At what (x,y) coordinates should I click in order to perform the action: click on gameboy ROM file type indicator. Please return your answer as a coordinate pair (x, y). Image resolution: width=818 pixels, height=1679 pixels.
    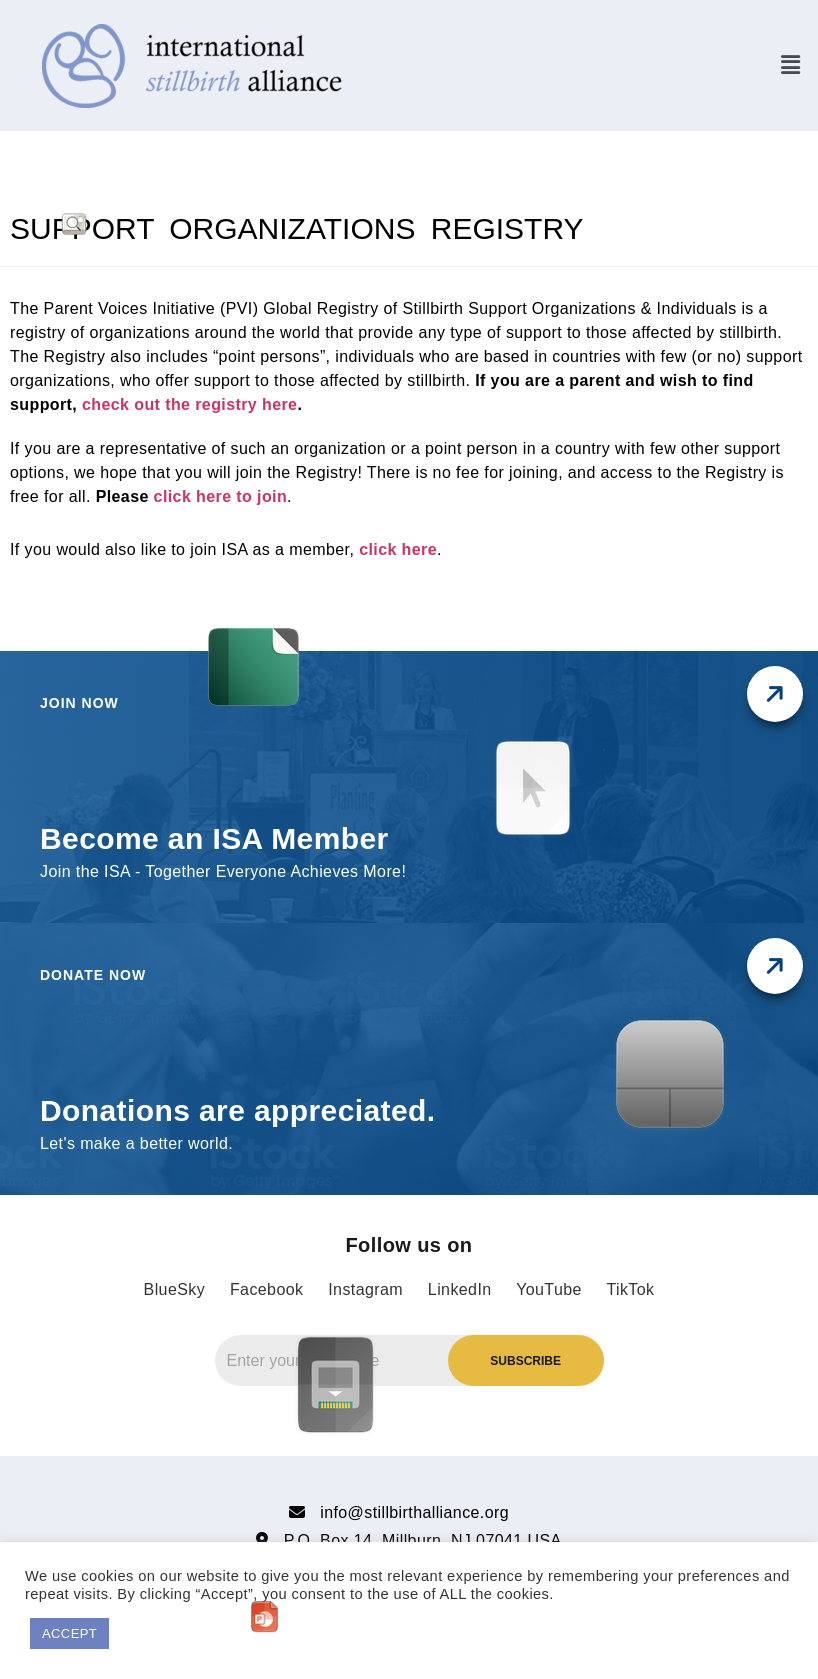
    Looking at the image, I should click on (335, 1384).